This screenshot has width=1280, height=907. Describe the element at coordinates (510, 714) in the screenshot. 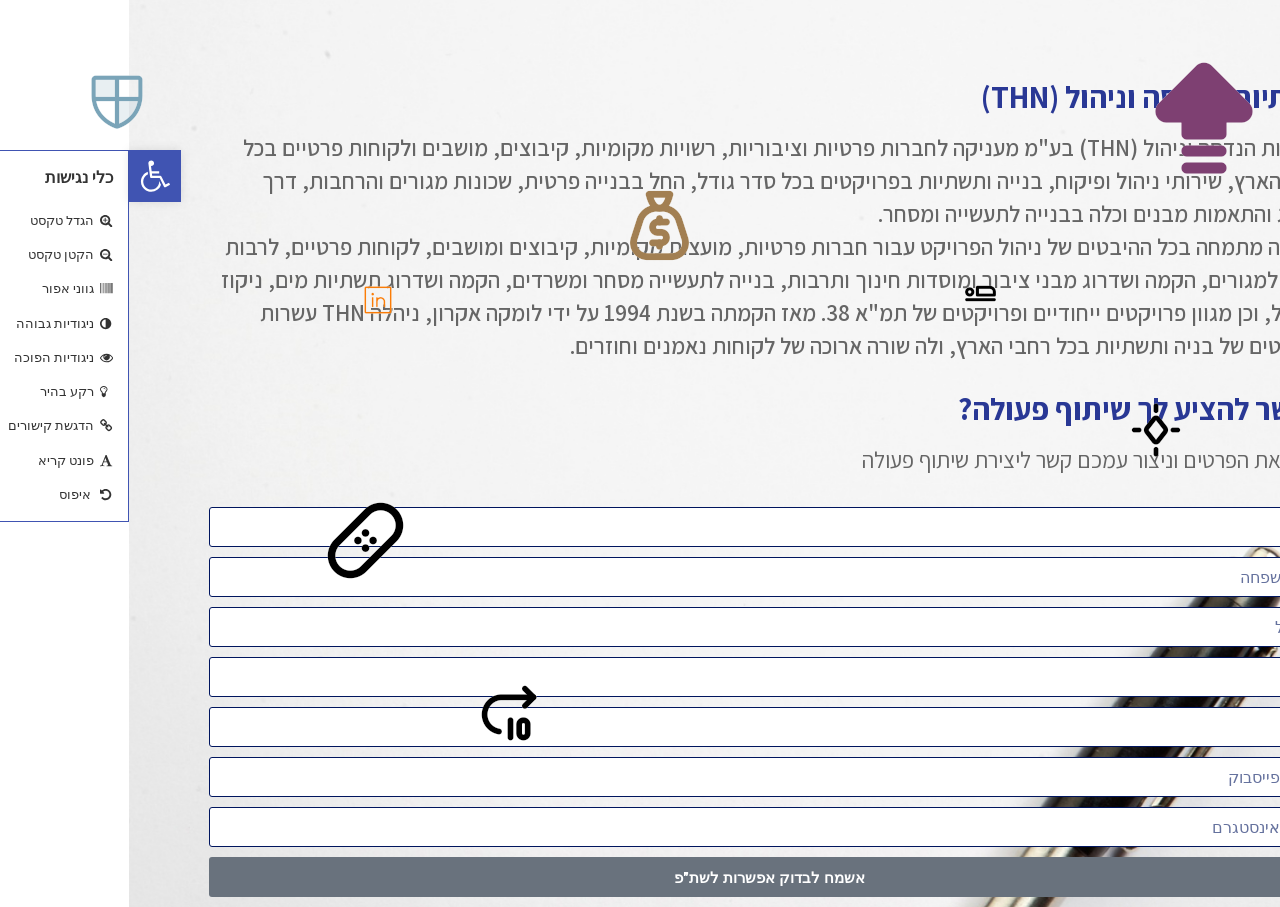

I see `skip forward 10 seconds` at that location.